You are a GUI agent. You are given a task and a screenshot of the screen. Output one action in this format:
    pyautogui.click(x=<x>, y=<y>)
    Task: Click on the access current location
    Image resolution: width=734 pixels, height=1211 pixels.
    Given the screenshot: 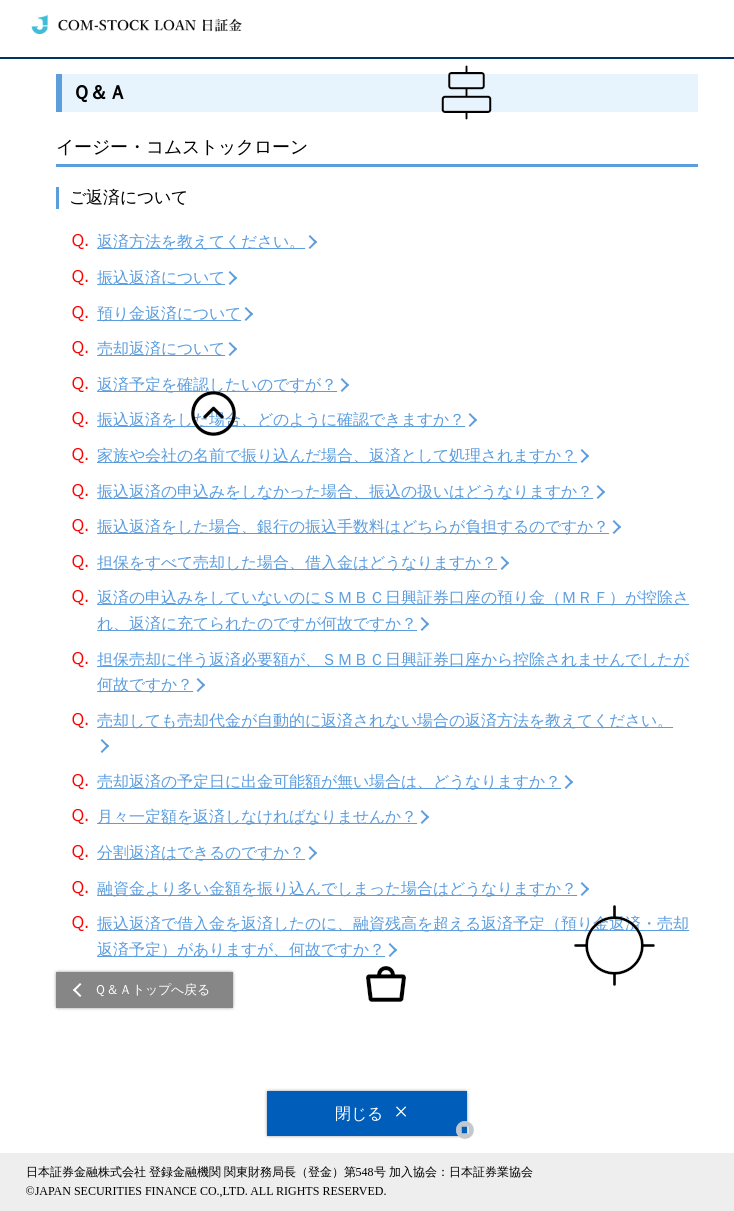 What is the action you would take?
    pyautogui.click(x=614, y=945)
    